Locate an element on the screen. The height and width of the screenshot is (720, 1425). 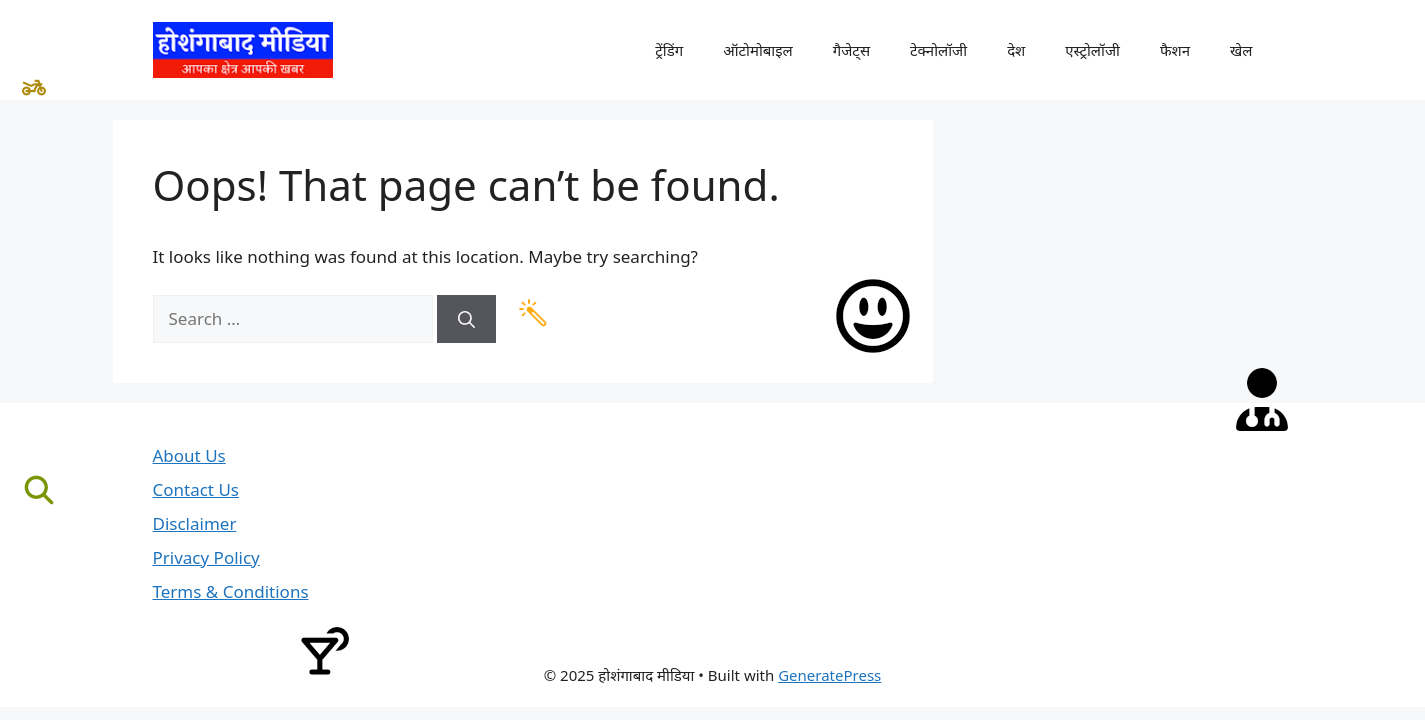
view doctor or medical professional profile is located at coordinates (1262, 399).